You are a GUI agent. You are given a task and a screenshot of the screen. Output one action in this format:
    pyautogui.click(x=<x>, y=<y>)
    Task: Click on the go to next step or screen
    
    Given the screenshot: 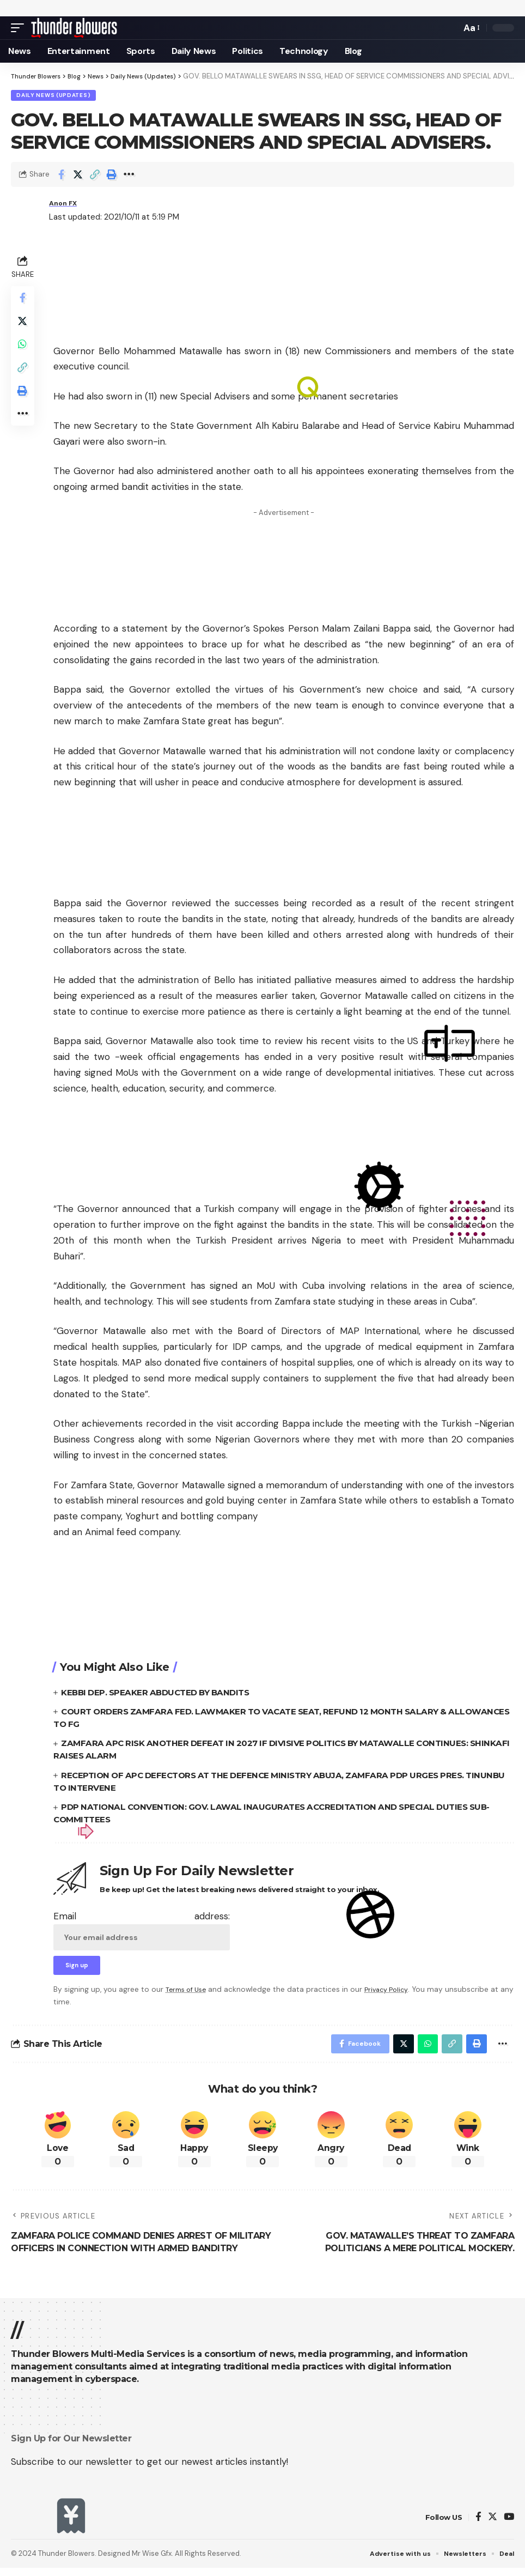 What is the action you would take?
    pyautogui.click(x=85, y=1831)
    